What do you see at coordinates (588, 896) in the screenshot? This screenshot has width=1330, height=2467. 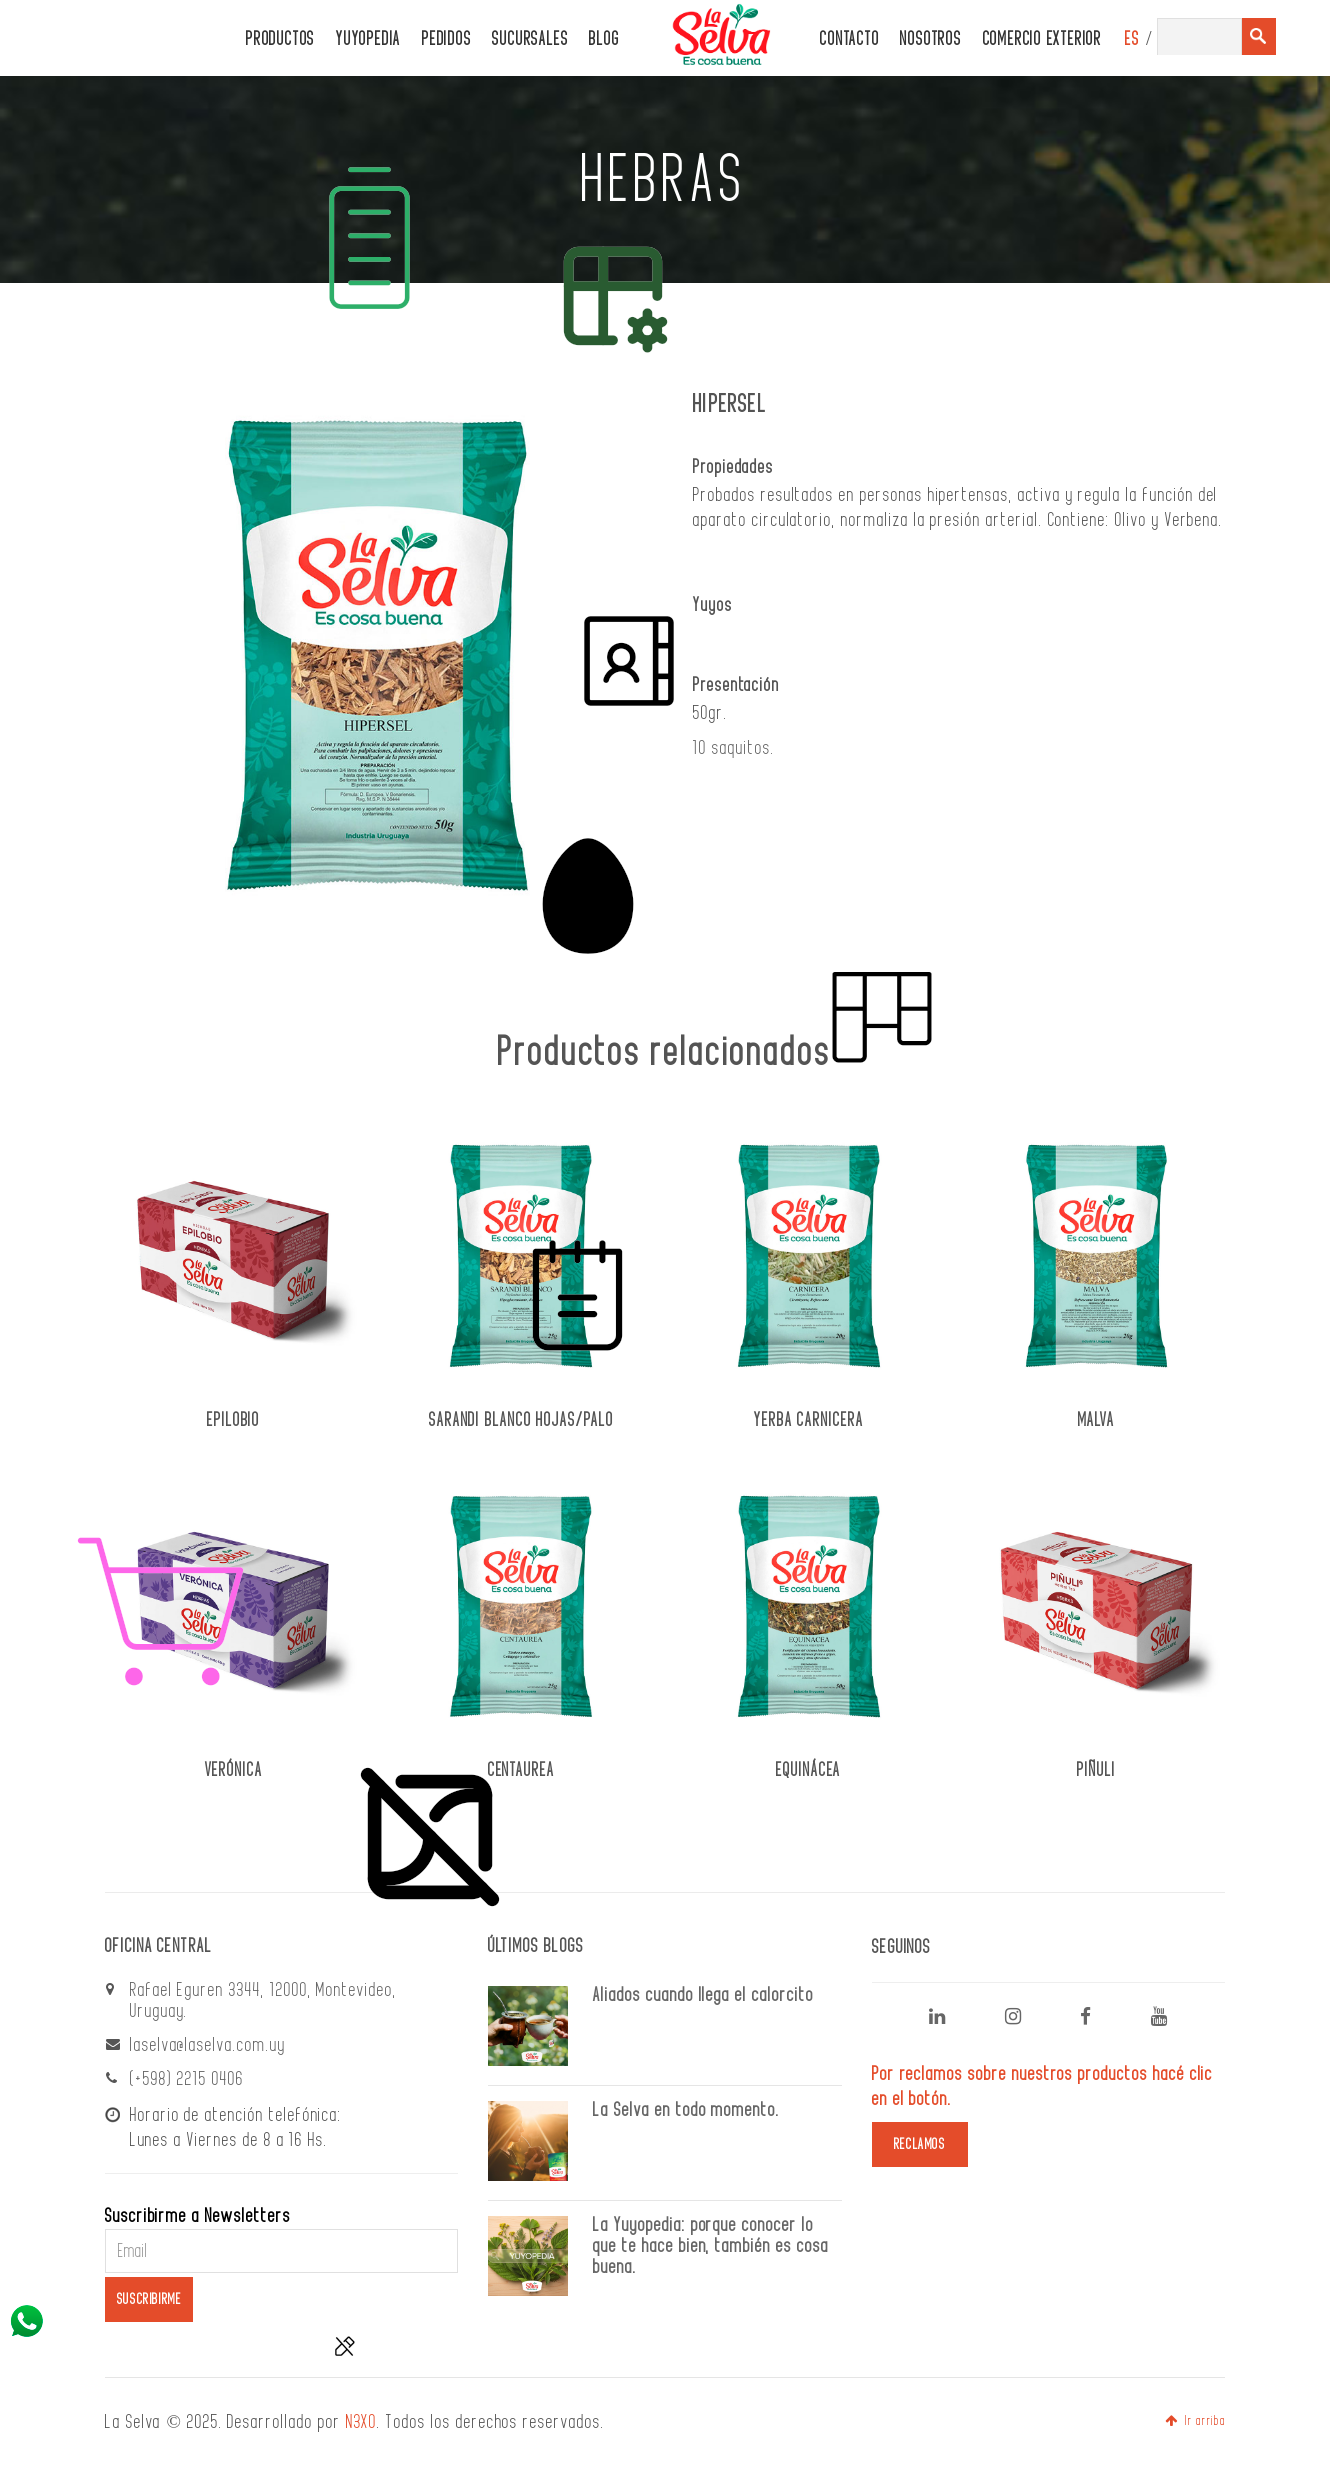 I see `indicates egg or egg-related content` at bounding box center [588, 896].